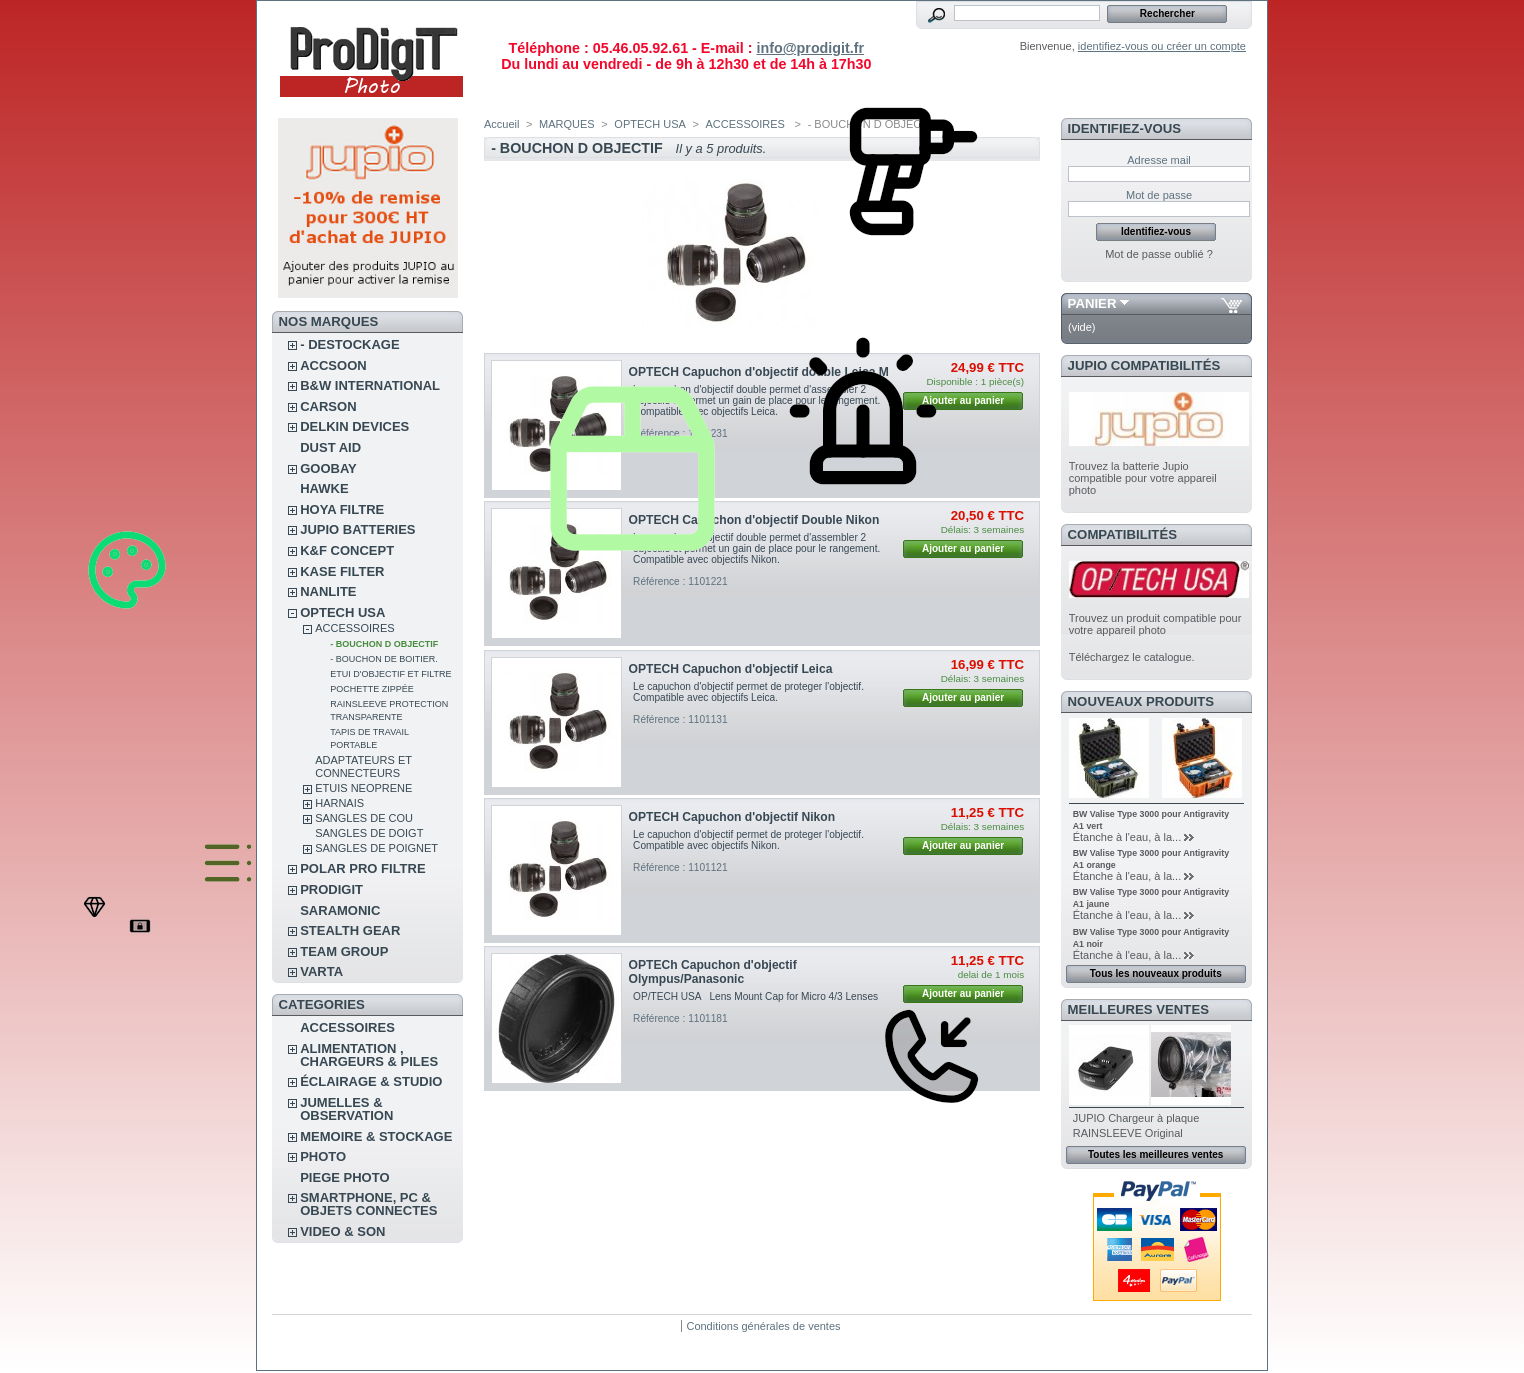 The image size is (1524, 1373). What do you see at coordinates (127, 570) in the screenshot?
I see `access color or theme settings` at bounding box center [127, 570].